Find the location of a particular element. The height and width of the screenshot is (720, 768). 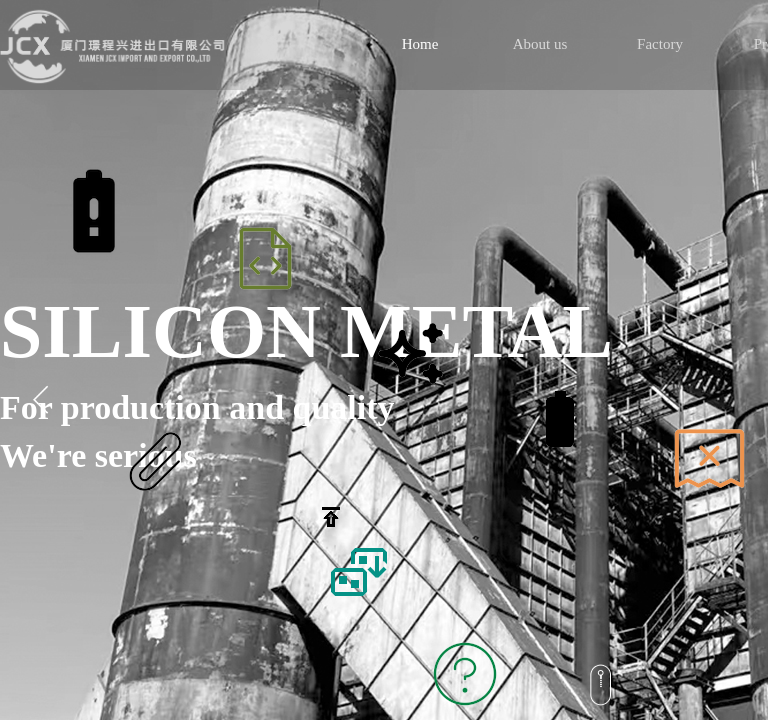

indicates AI-generated or enhanced content is located at coordinates (412, 353).